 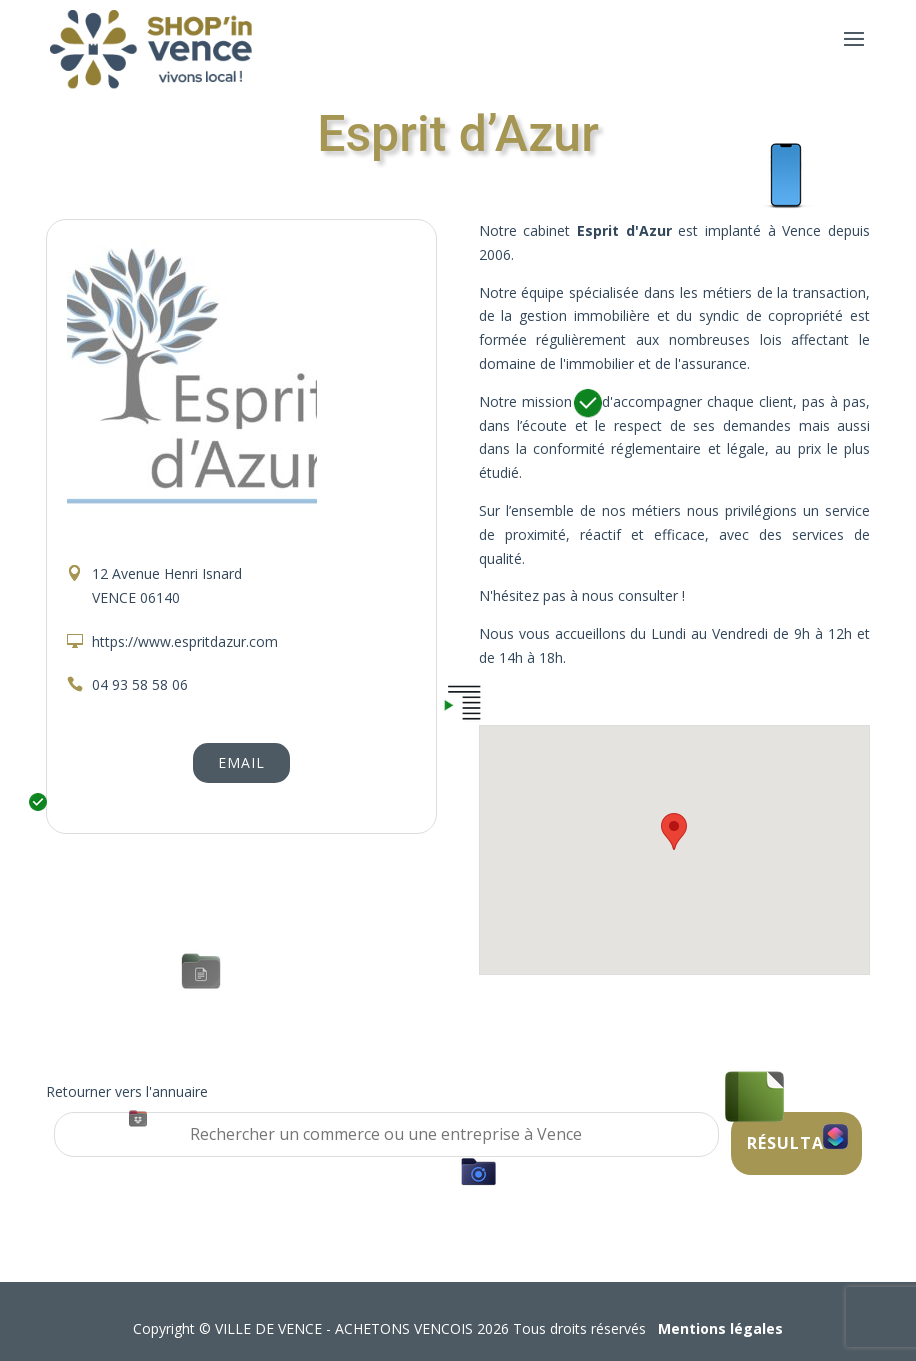 What do you see at coordinates (462, 703) in the screenshot?
I see `increase text indentation` at bounding box center [462, 703].